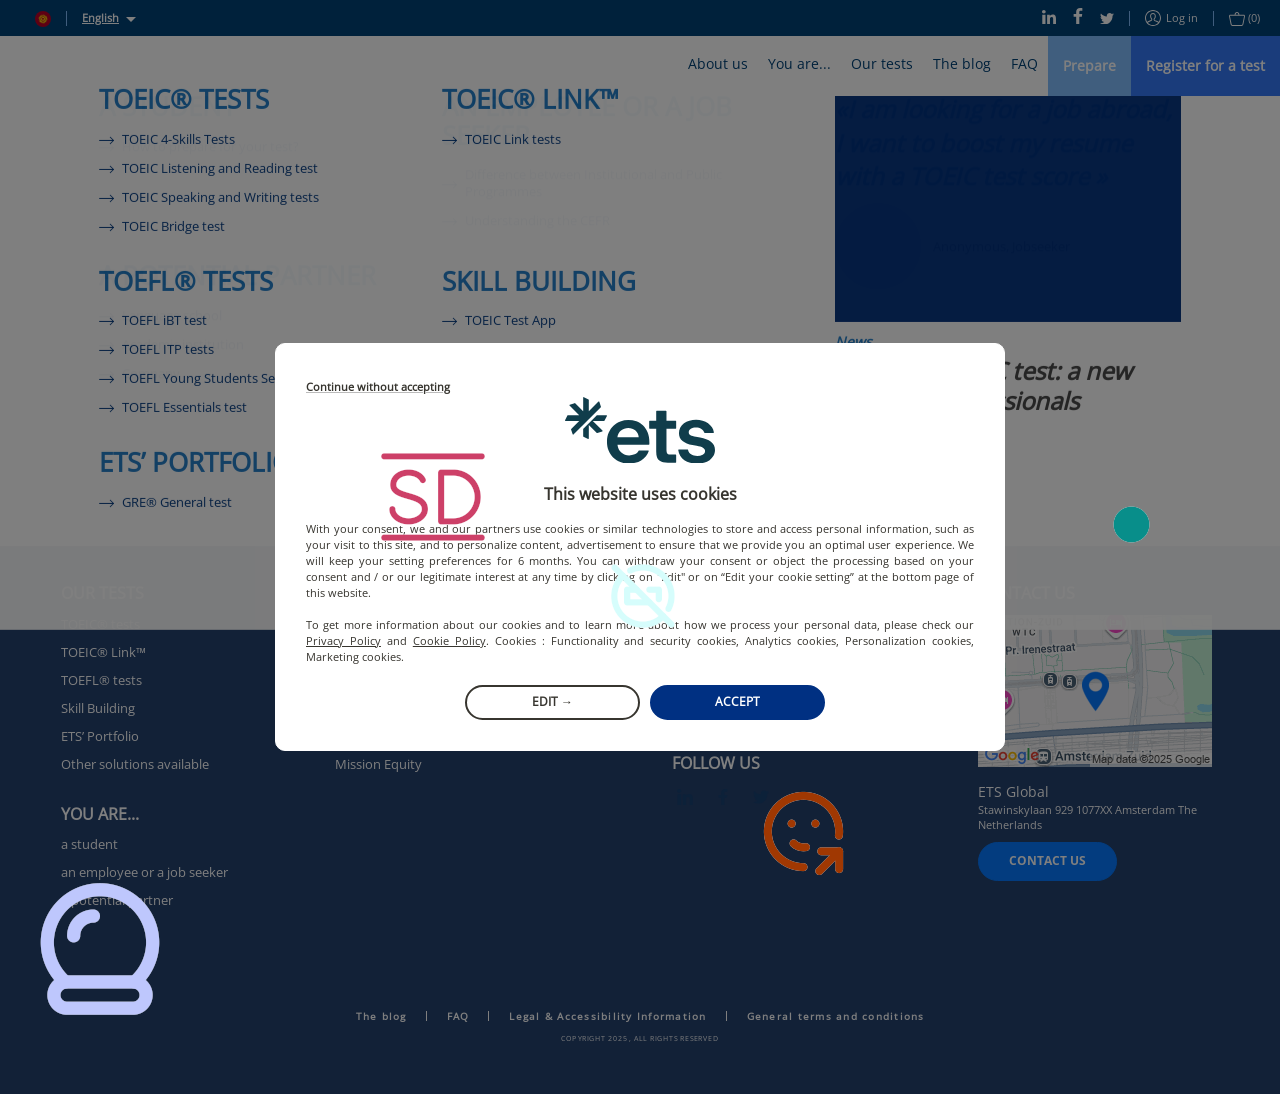  I want to click on access fortune or prediction features, so click(100, 949).